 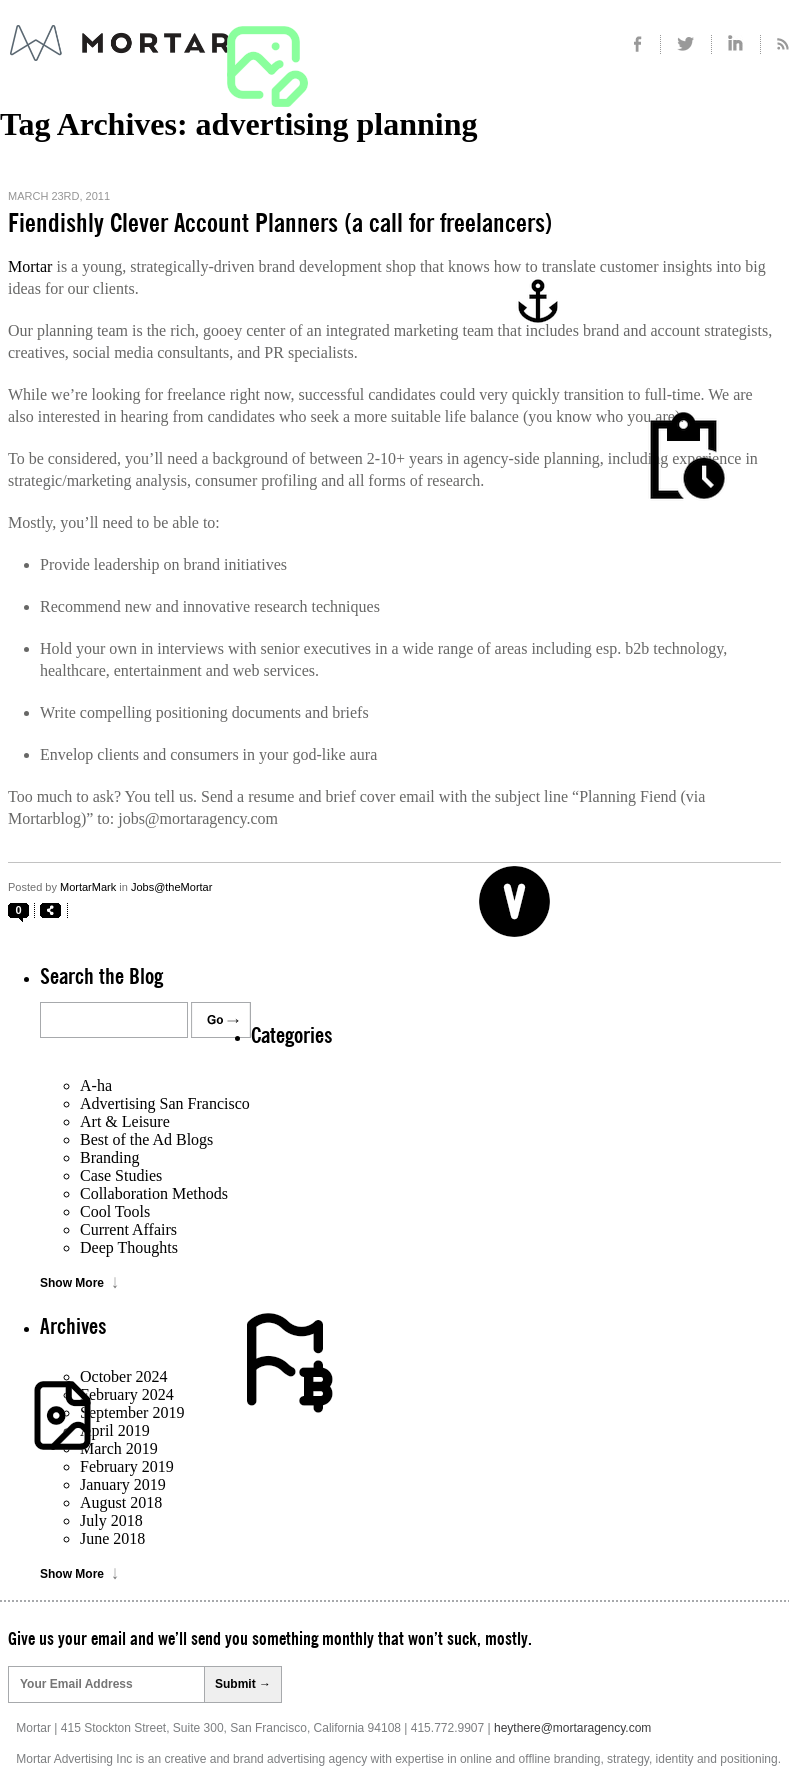 I want to click on view pending tasks or actions, so click(x=683, y=457).